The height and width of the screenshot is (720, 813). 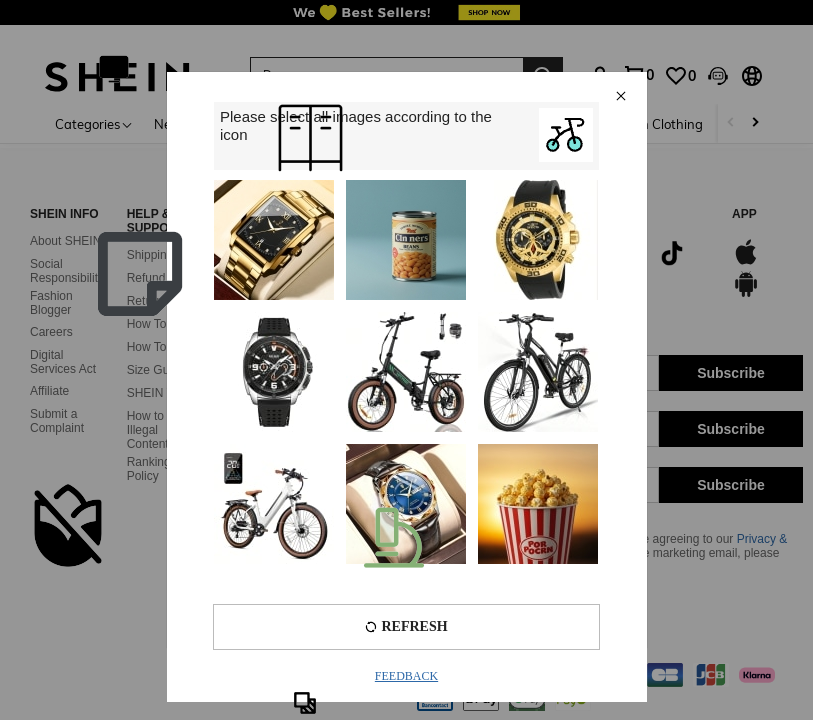 What do you see at coordinates (114, 68) in the screenshot?
I see `view display settings` at bounding box center [114, 68].